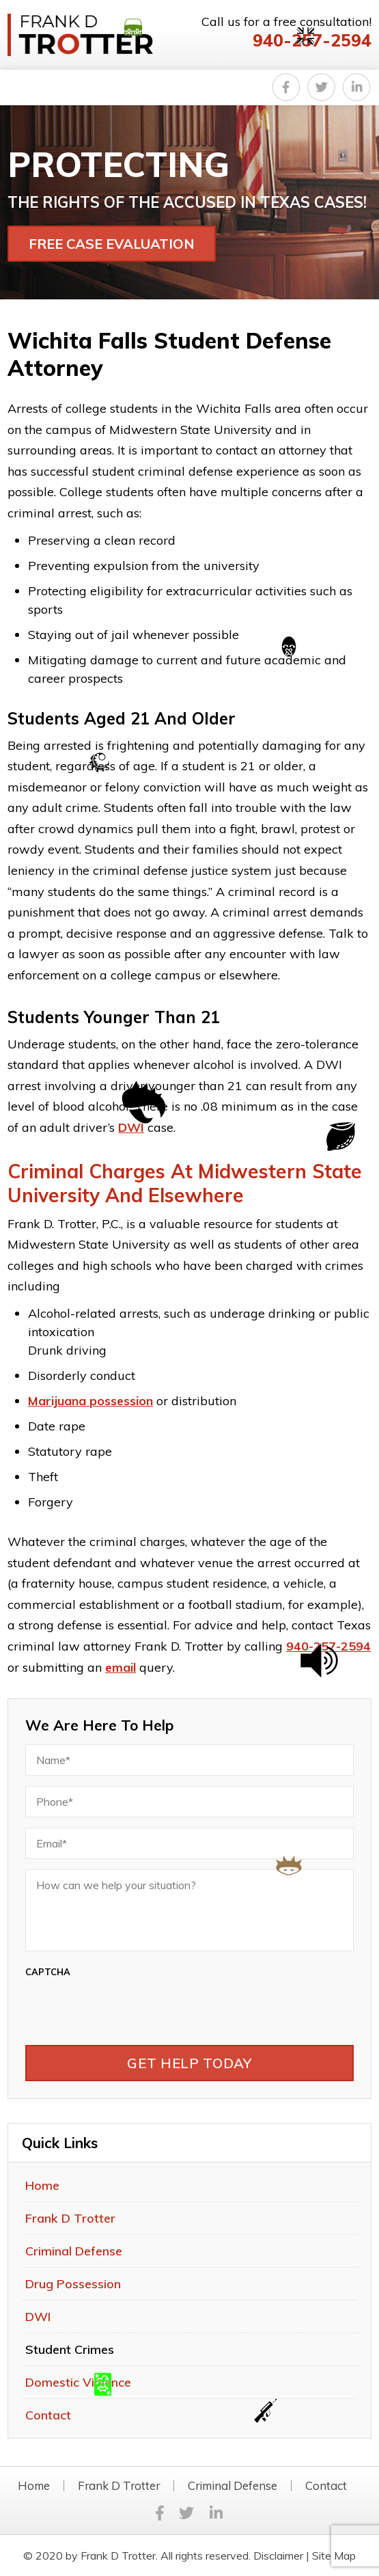 The width and height of the screenshot is (379, 2576). What do you see at coordinates (289, 647) in the screenshot?
I see `indicates a user or contact has been muted` at bounding box center [289, 647].